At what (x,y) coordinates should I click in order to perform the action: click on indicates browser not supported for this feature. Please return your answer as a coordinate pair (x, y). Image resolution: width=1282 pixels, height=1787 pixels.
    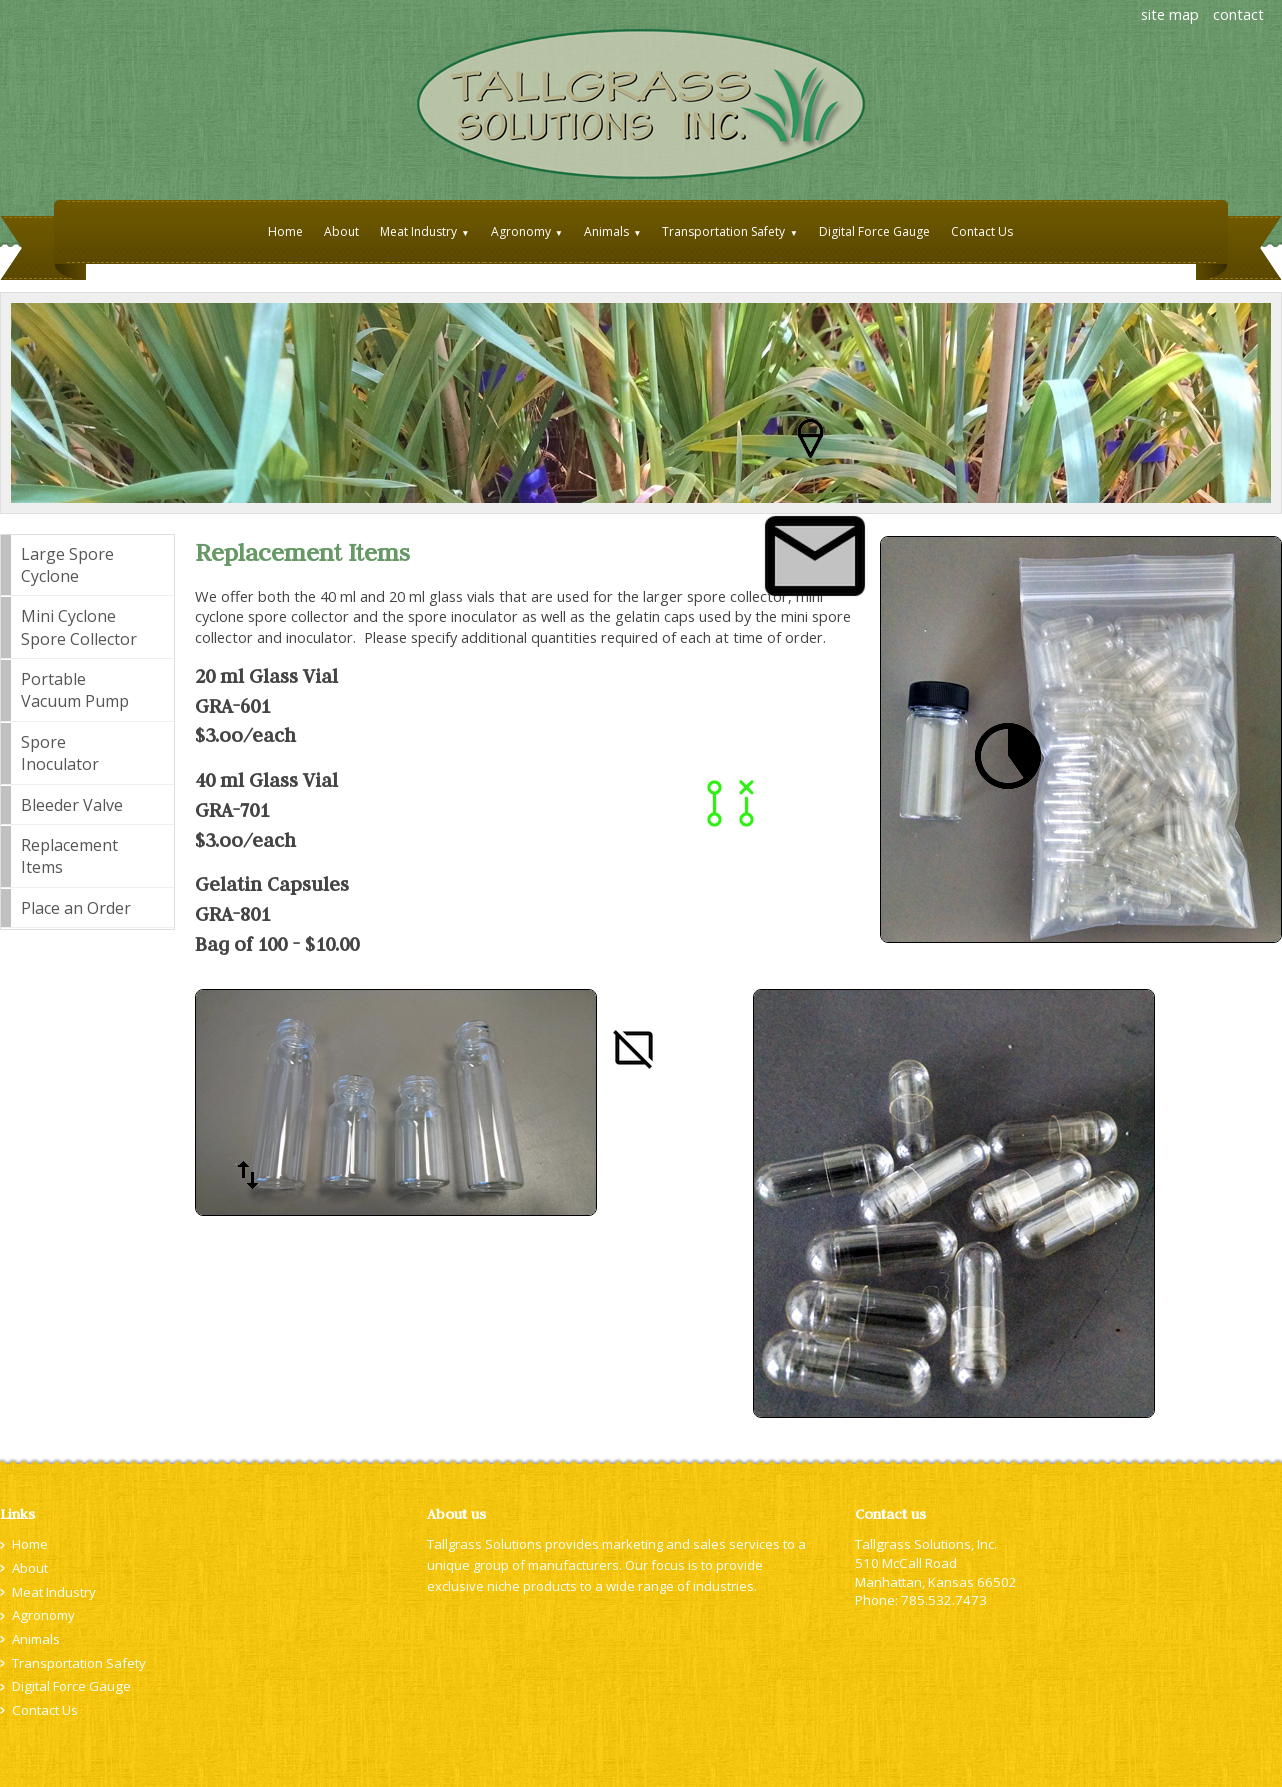
    Looking at the image, I should click on (634, 1048).